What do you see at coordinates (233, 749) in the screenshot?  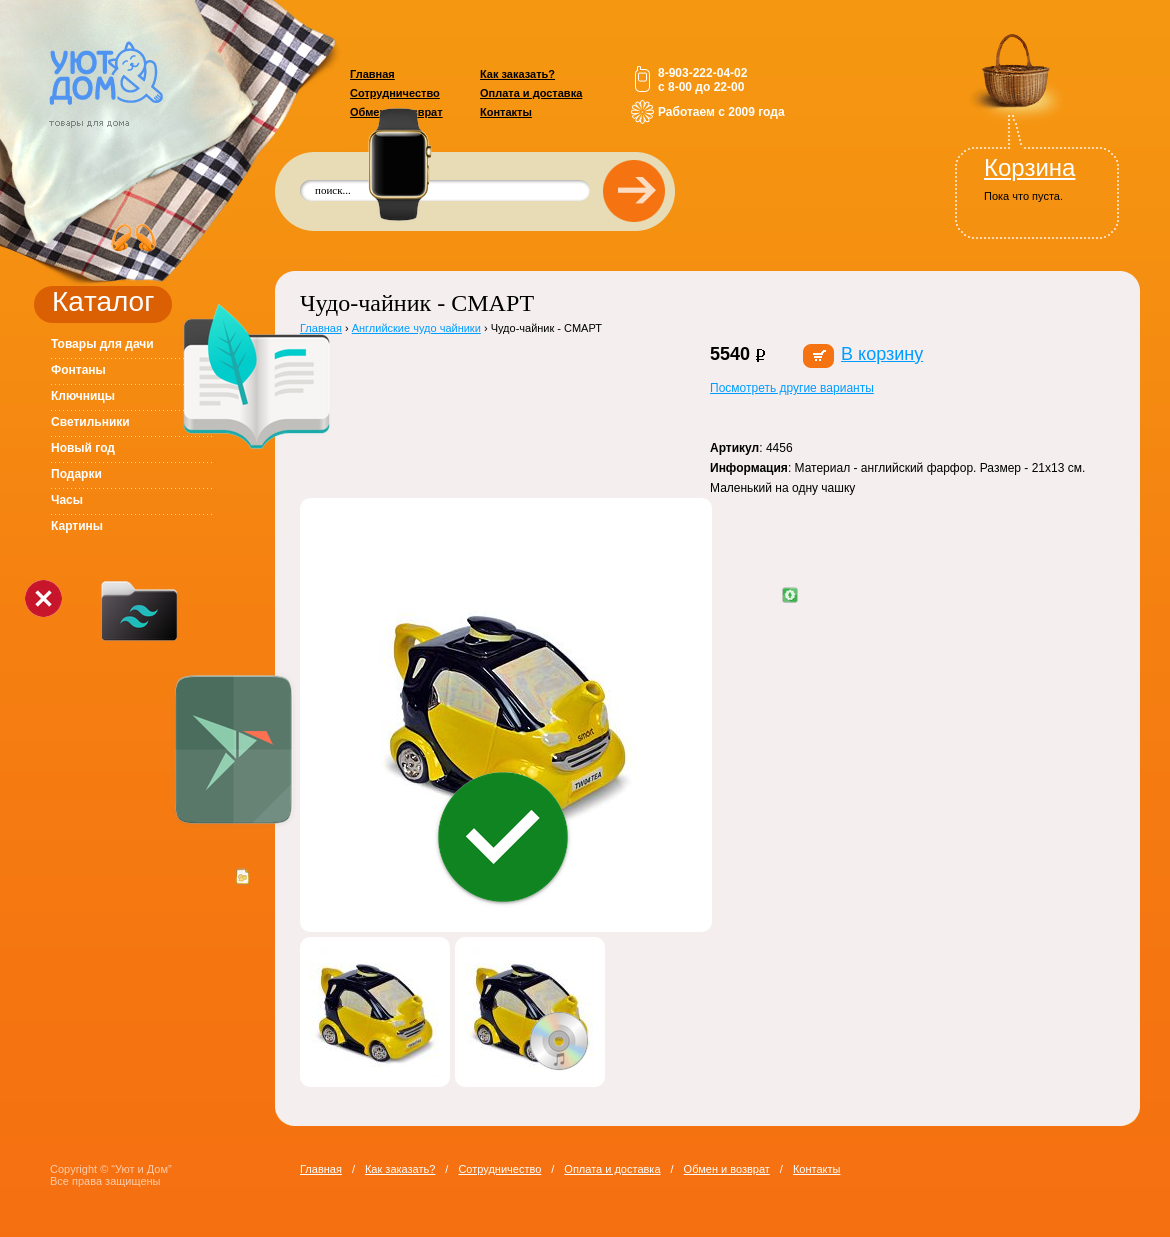 I see `a snap package file for linux software installation` at bounding box center [233, 749].